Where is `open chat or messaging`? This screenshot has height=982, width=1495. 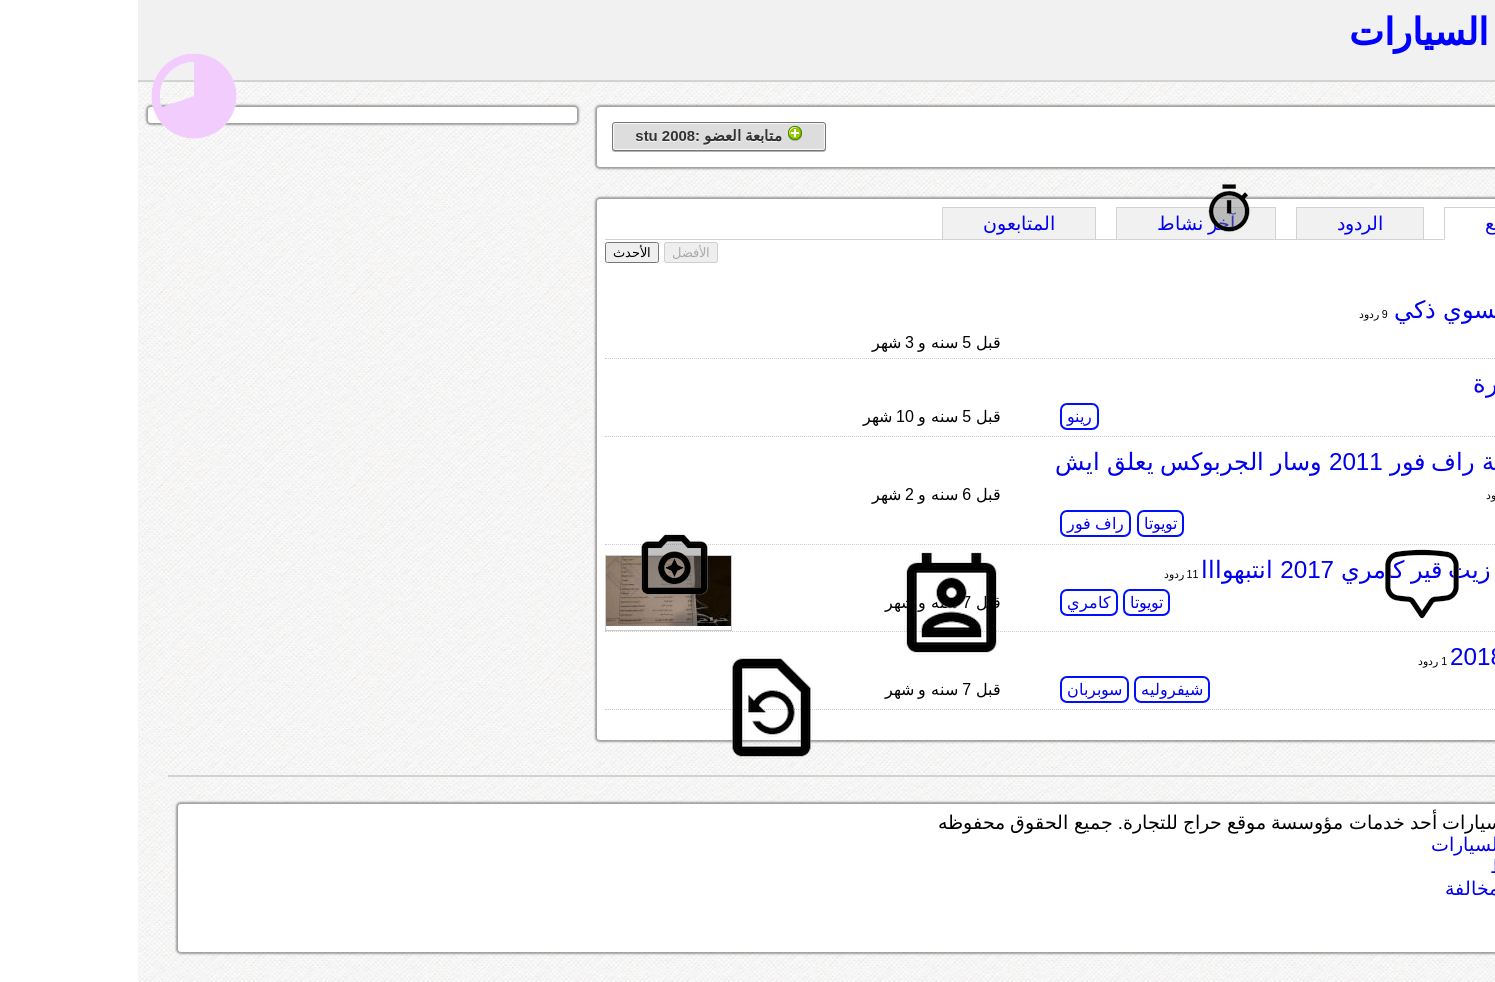
open chat or messaging is located at coordinates (1422, 584).